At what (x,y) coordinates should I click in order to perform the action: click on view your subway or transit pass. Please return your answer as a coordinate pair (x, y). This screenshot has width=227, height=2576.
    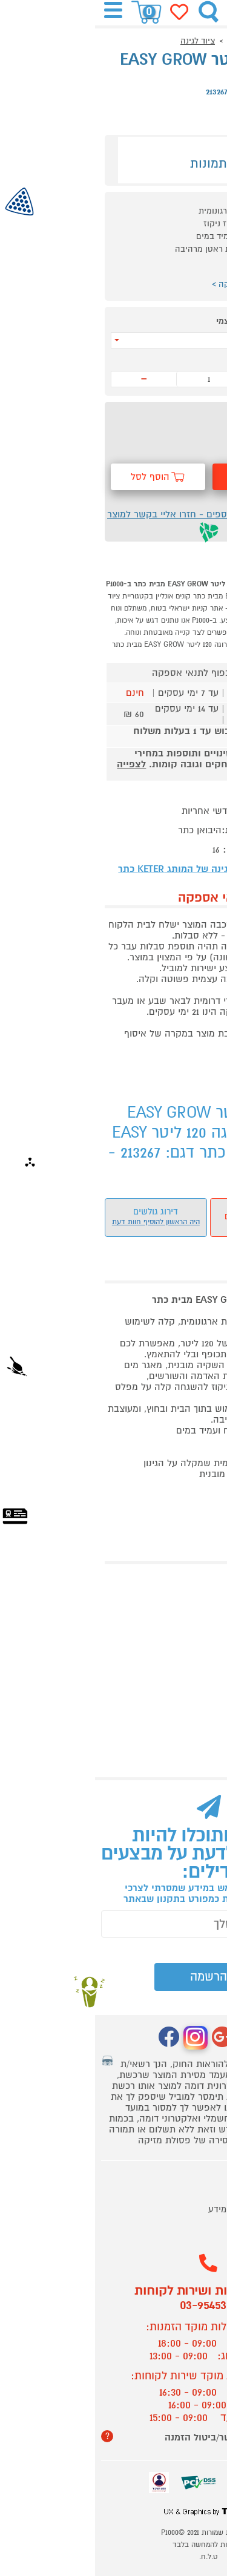
    Looking at the image, I should click on (15, 1516).